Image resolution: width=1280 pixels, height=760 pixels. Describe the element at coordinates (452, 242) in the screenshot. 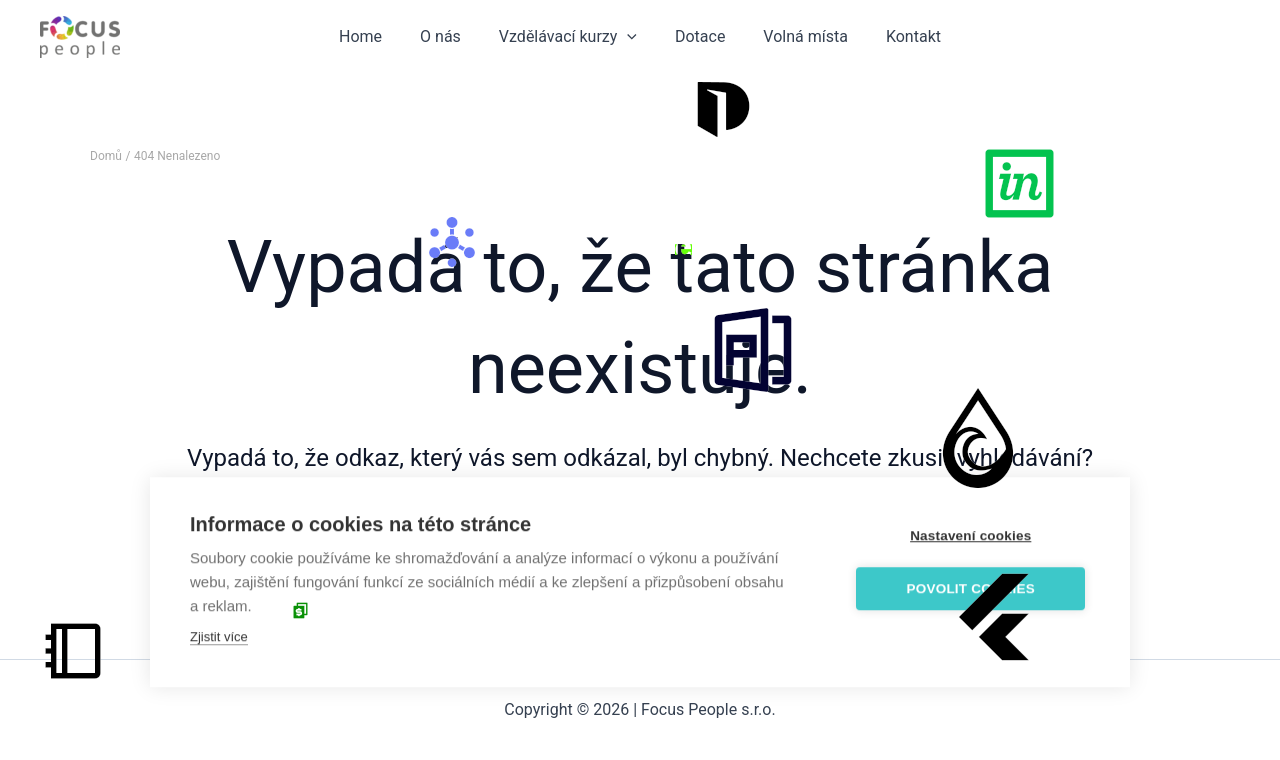

I see `google cloud pub/sub service logo` at that location.